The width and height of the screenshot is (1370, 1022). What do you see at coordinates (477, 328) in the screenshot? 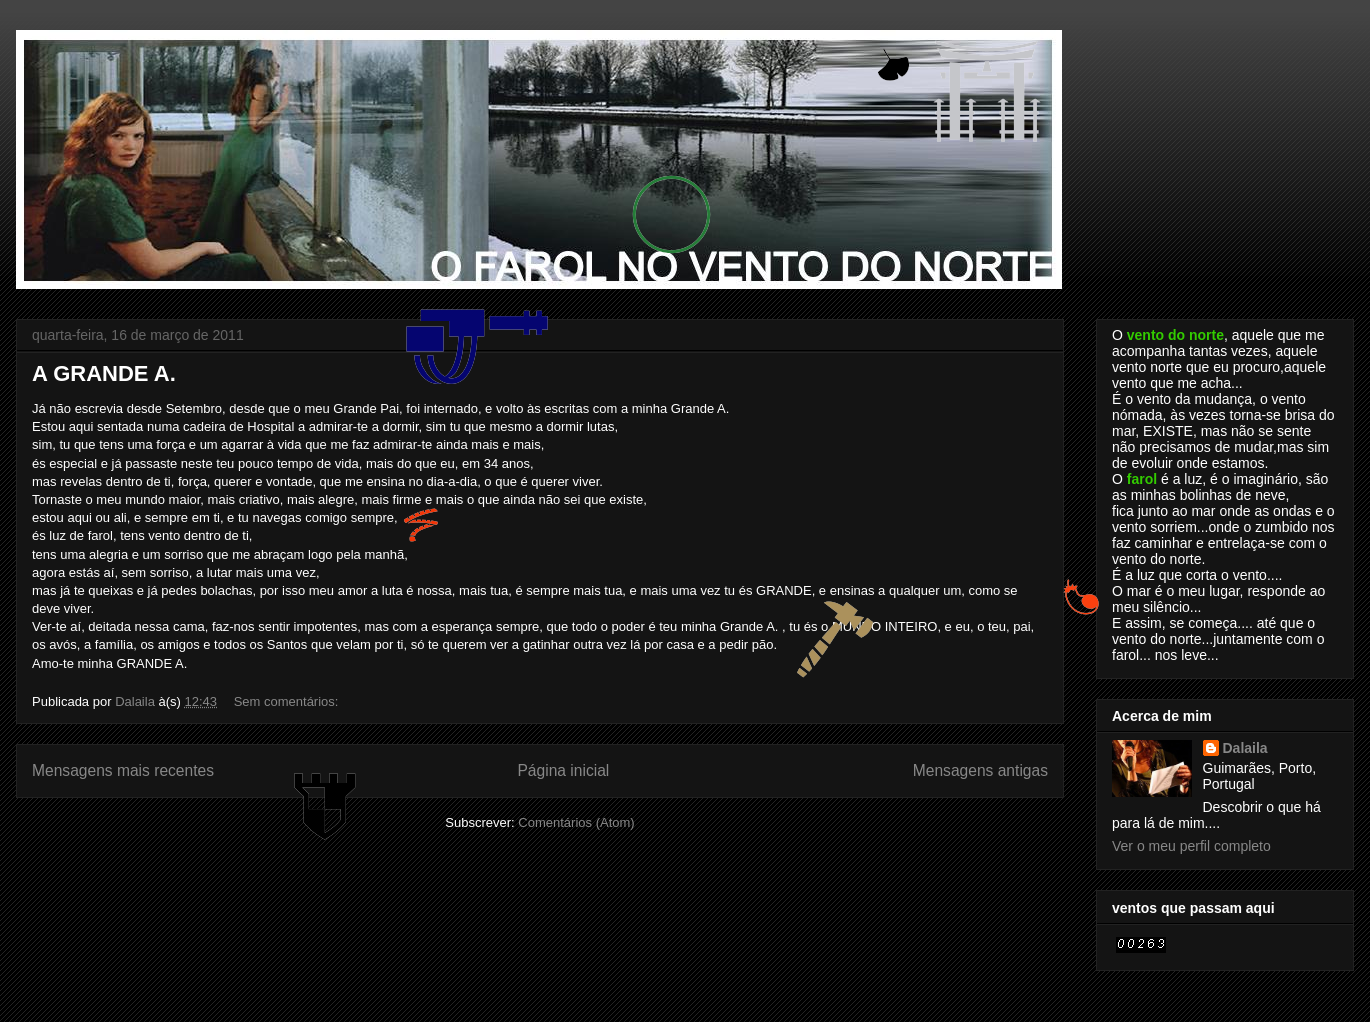
I see `select minigun weapon` at bounding box center [477, 328].